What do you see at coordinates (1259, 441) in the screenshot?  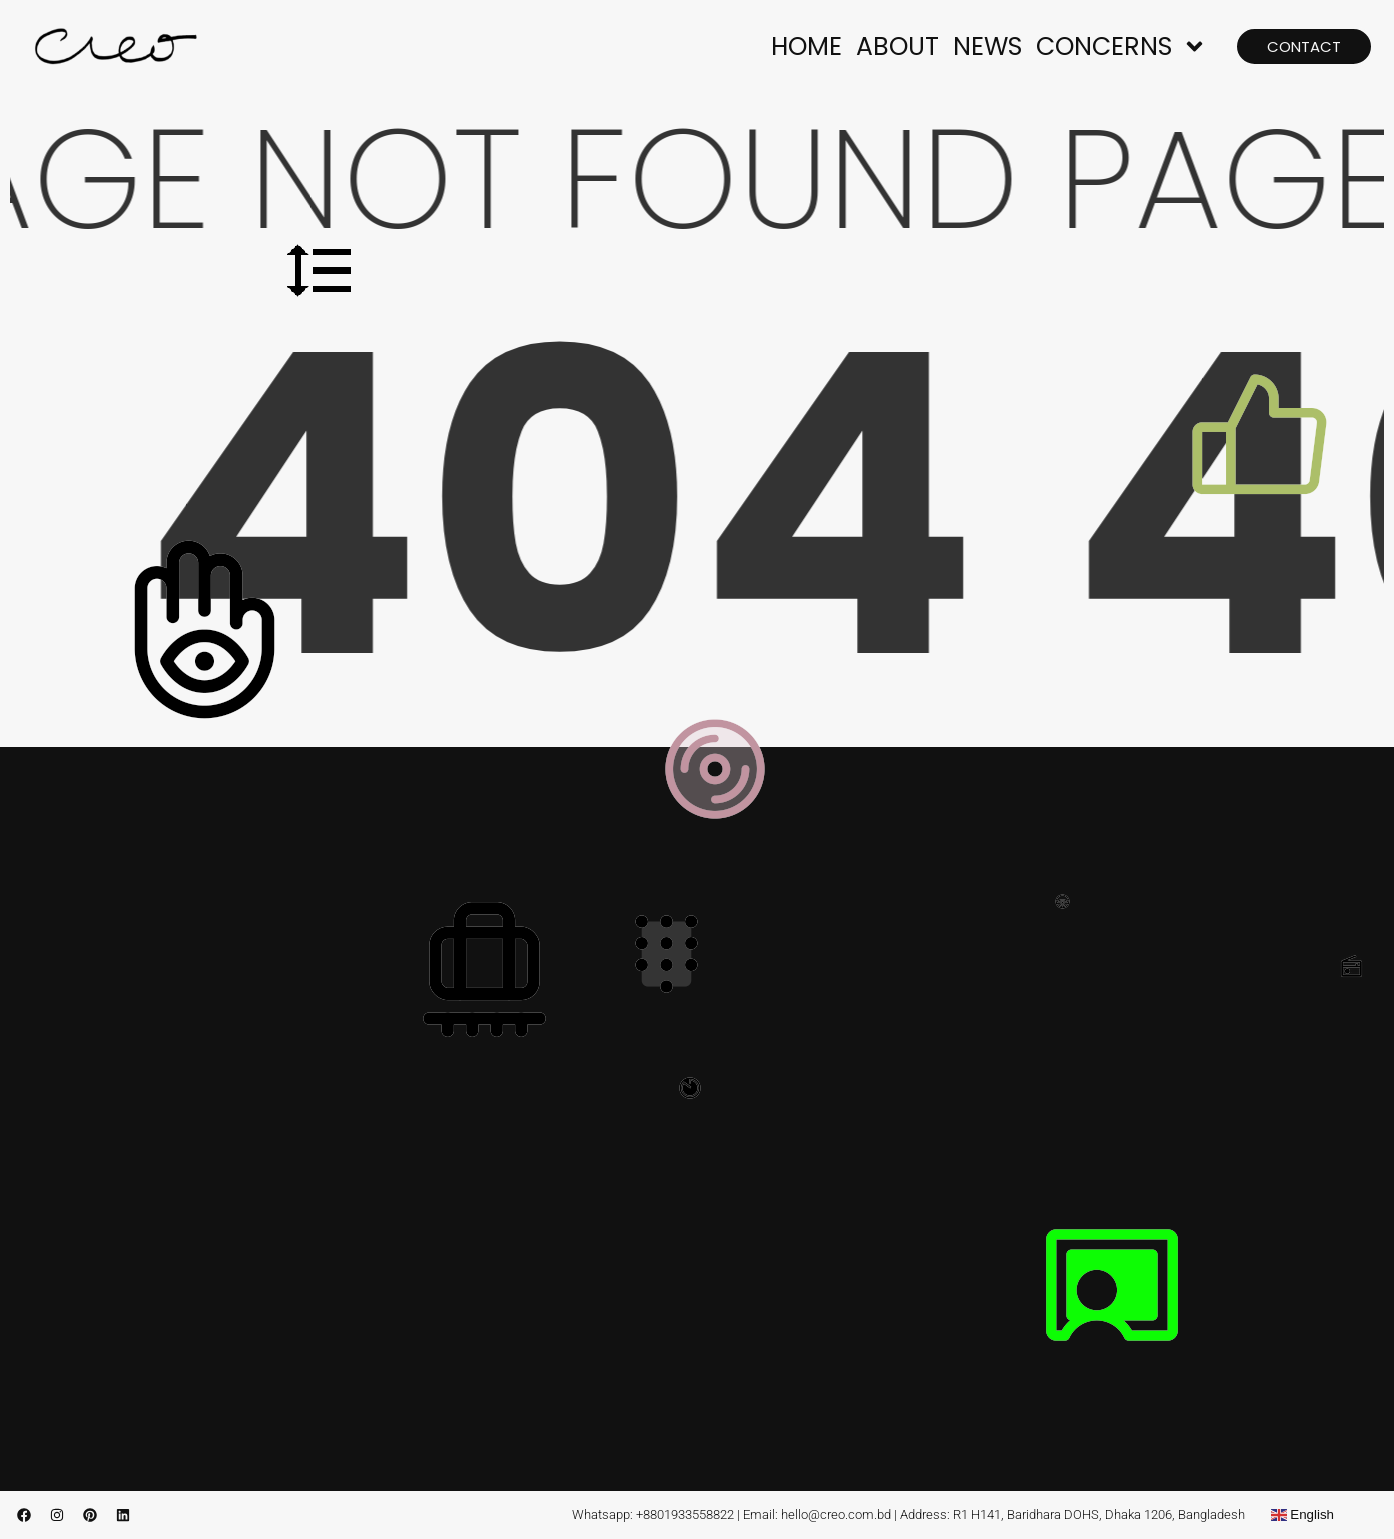 I see `like or approve content` at bounding box center [1259, 441].